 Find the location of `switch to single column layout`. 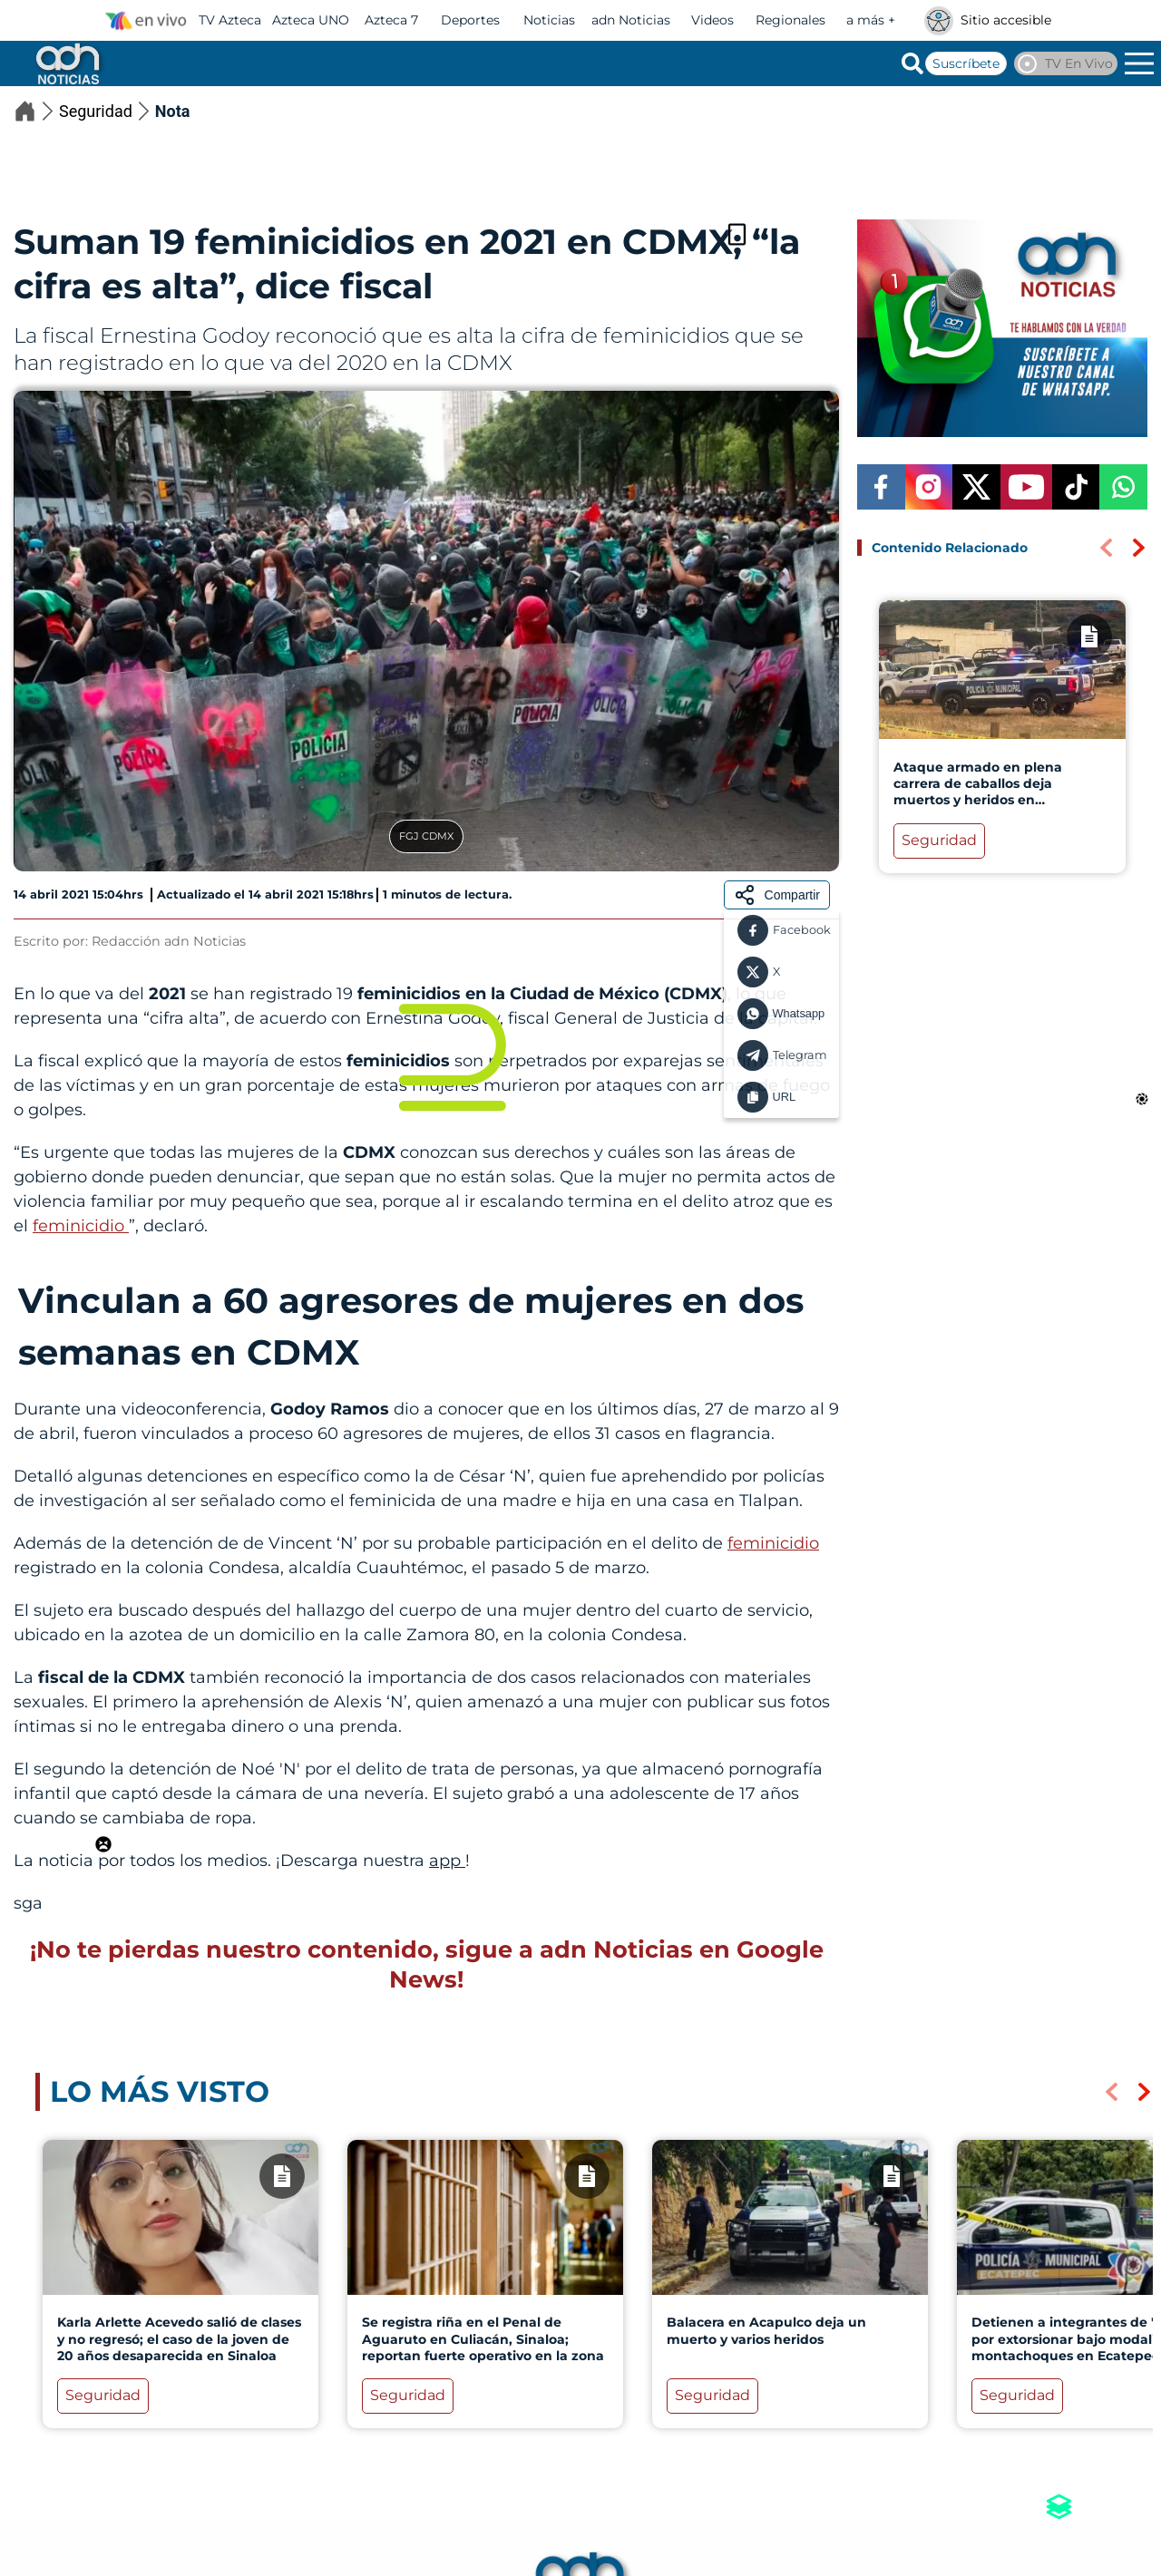

switch to single column layout is located at coordinates (737, 234).